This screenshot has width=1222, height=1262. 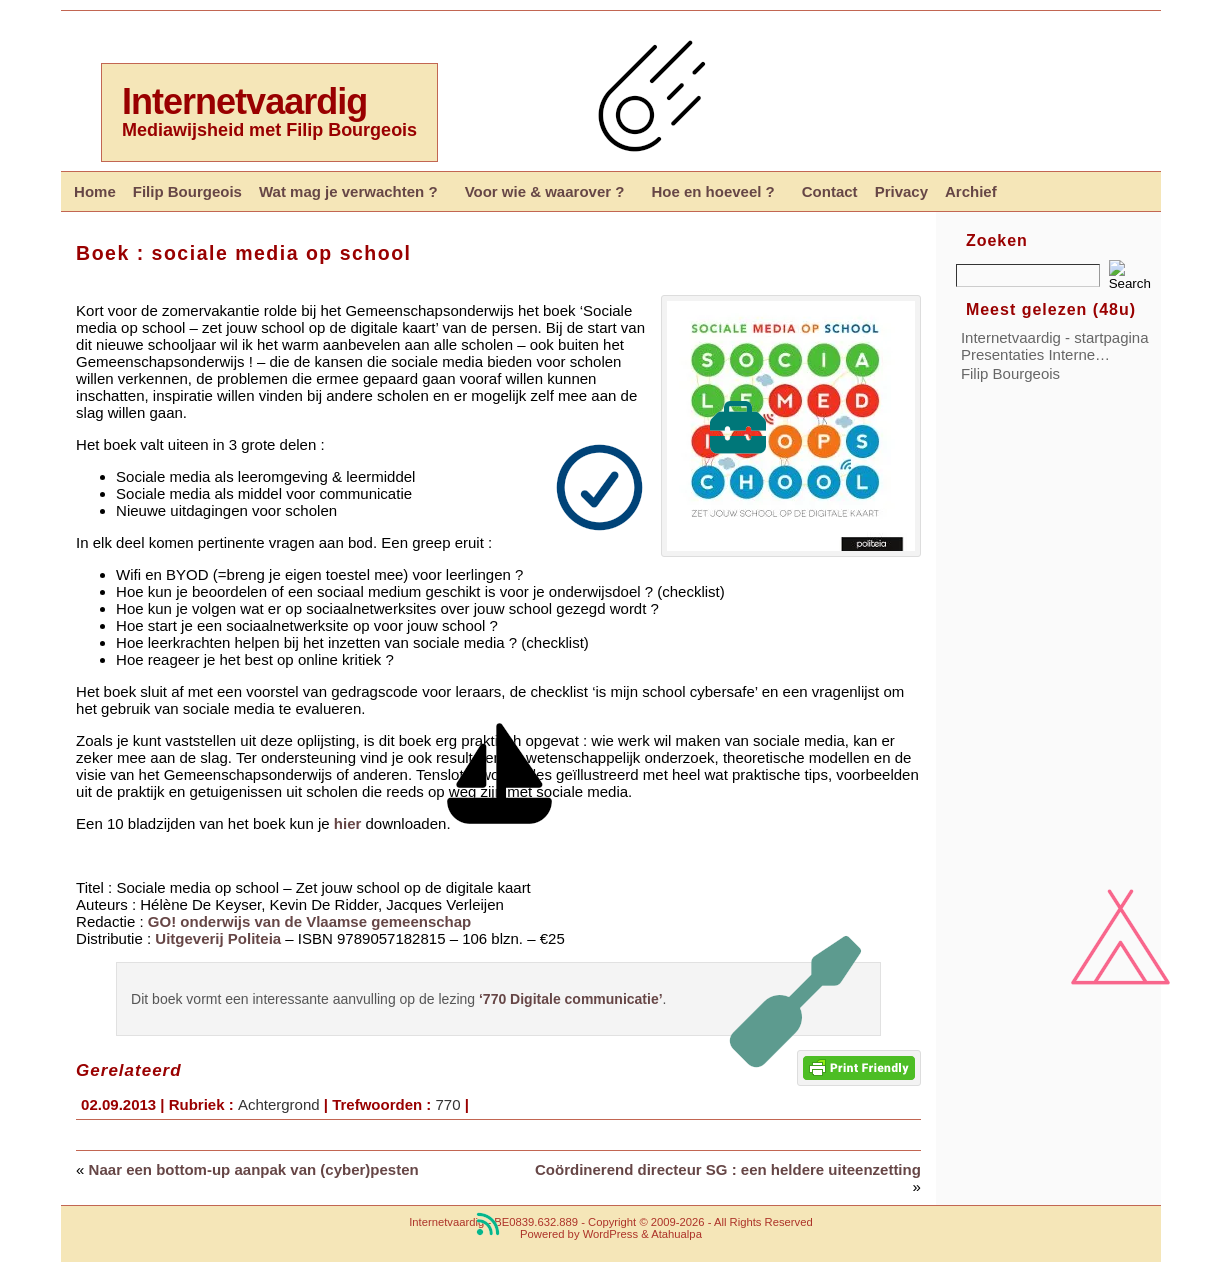 I want to click on access tools and utilities, so click(x=738, y=429).